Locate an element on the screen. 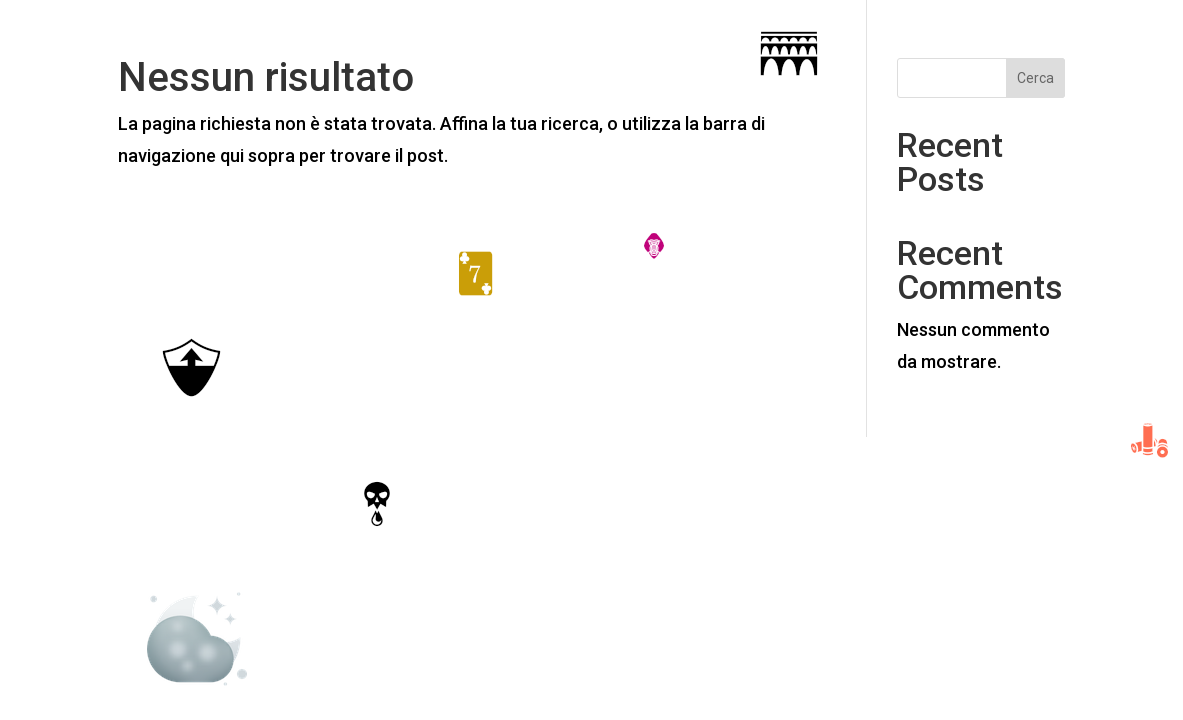 The height and width of the screenshot is (720, 1183). indicates a poisonous or toxic item is located at coordinates (377, 504).